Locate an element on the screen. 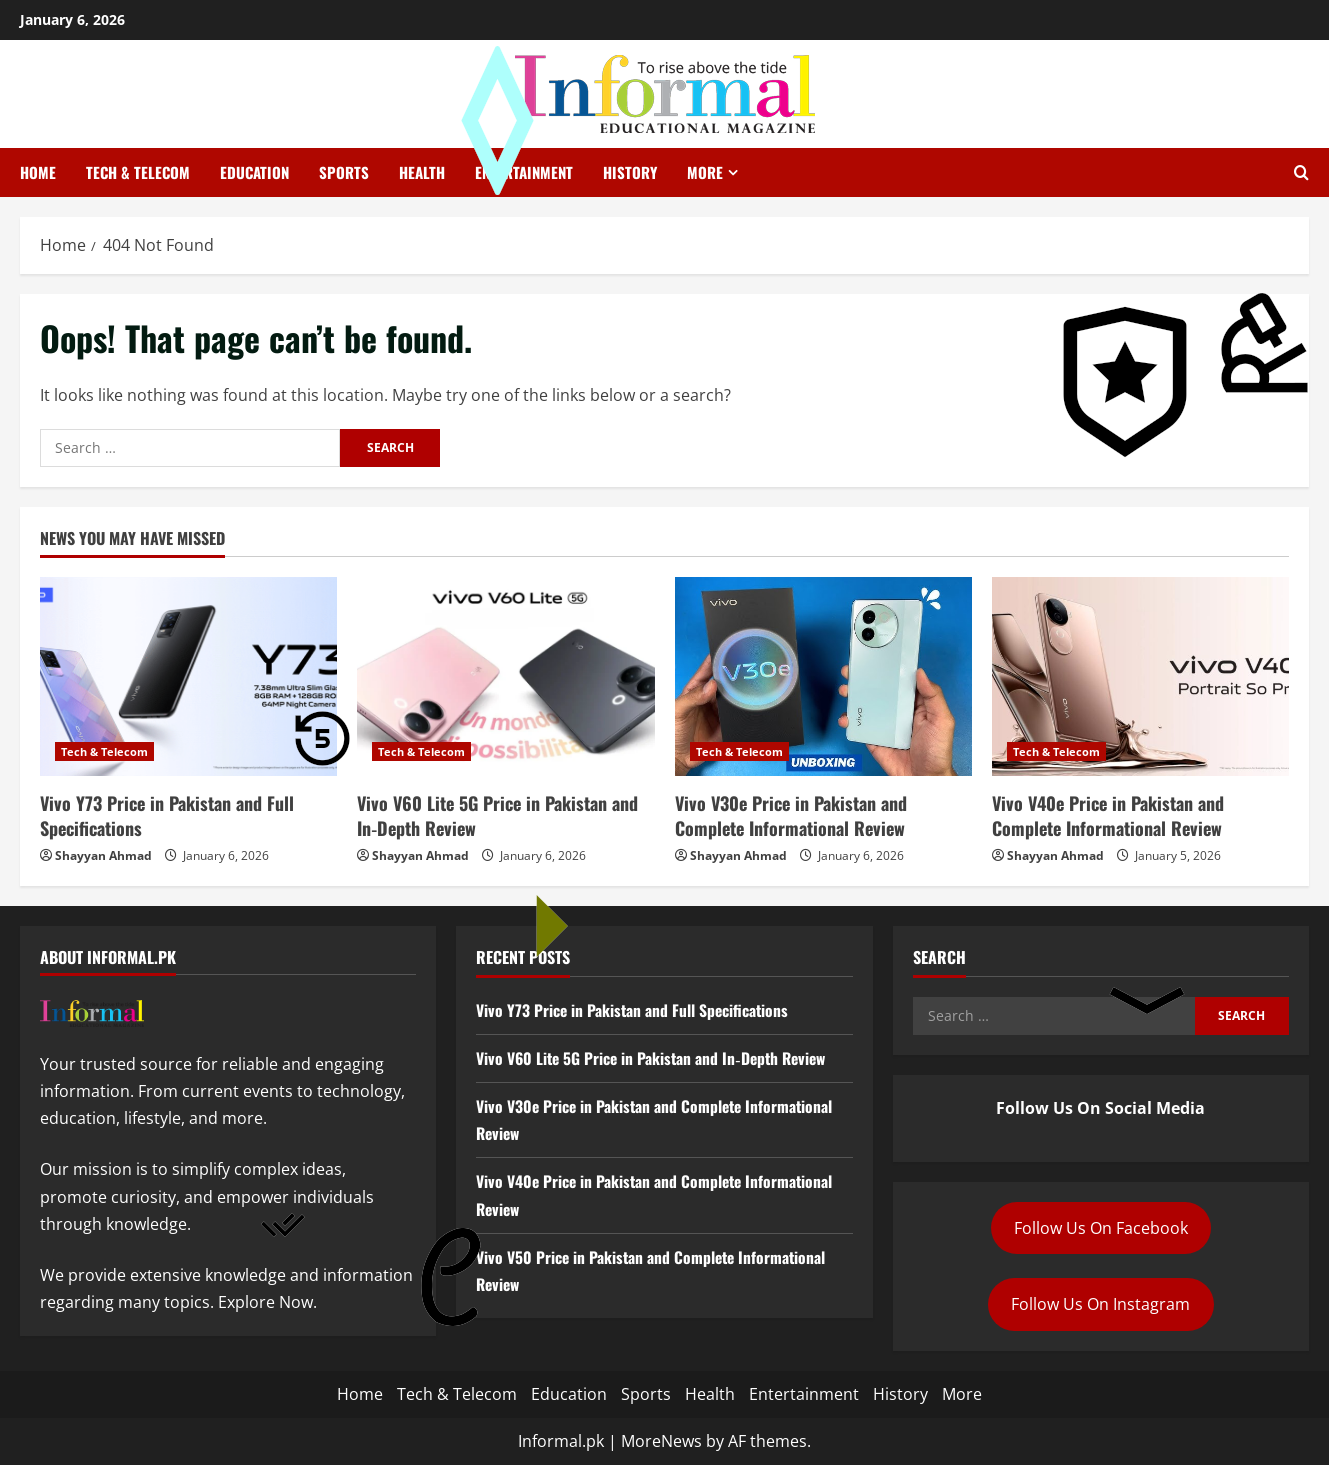  private division game publisher logo is located at coordinates (497, 120).